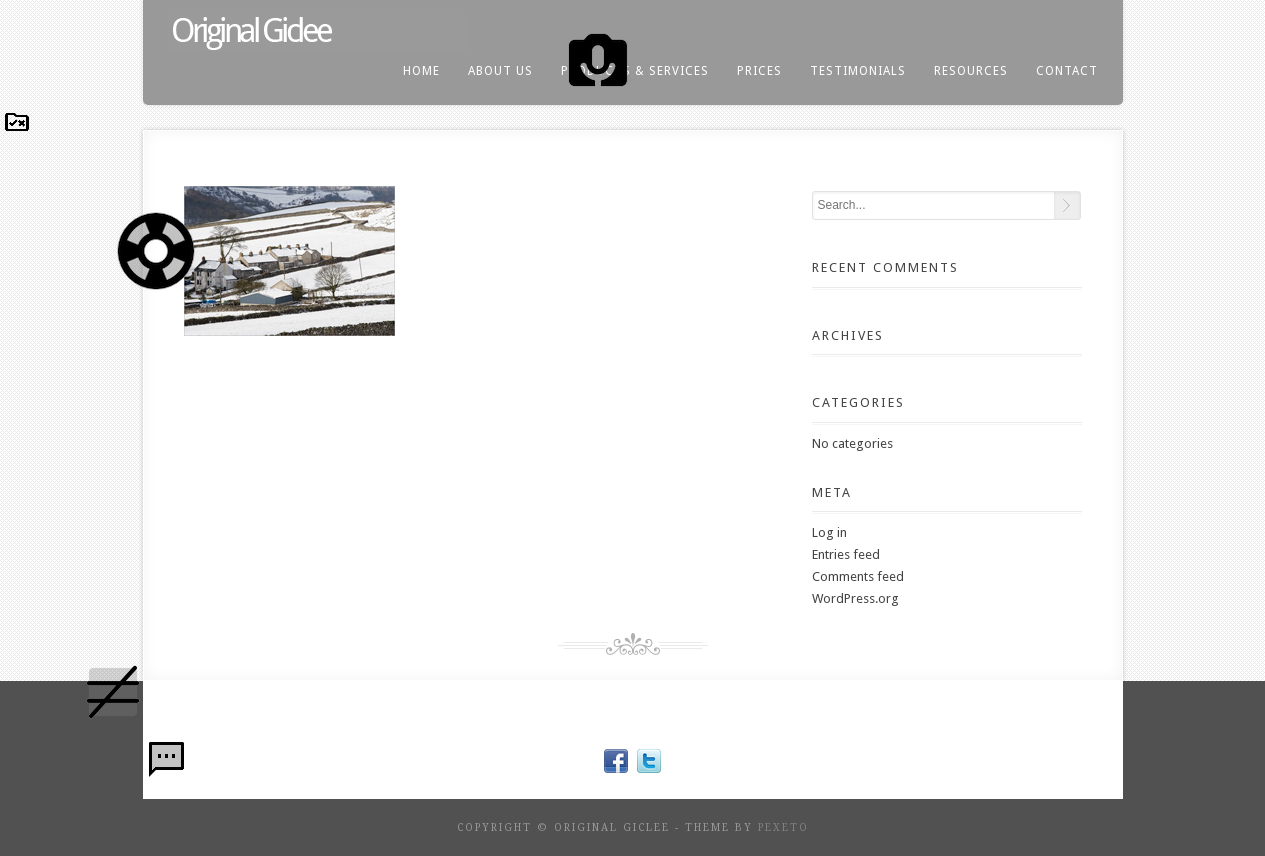 The image size is (1265, 856). Describe the element at coordinates (166, 759) in the screenshot. I see `open text messaging app` at that location.